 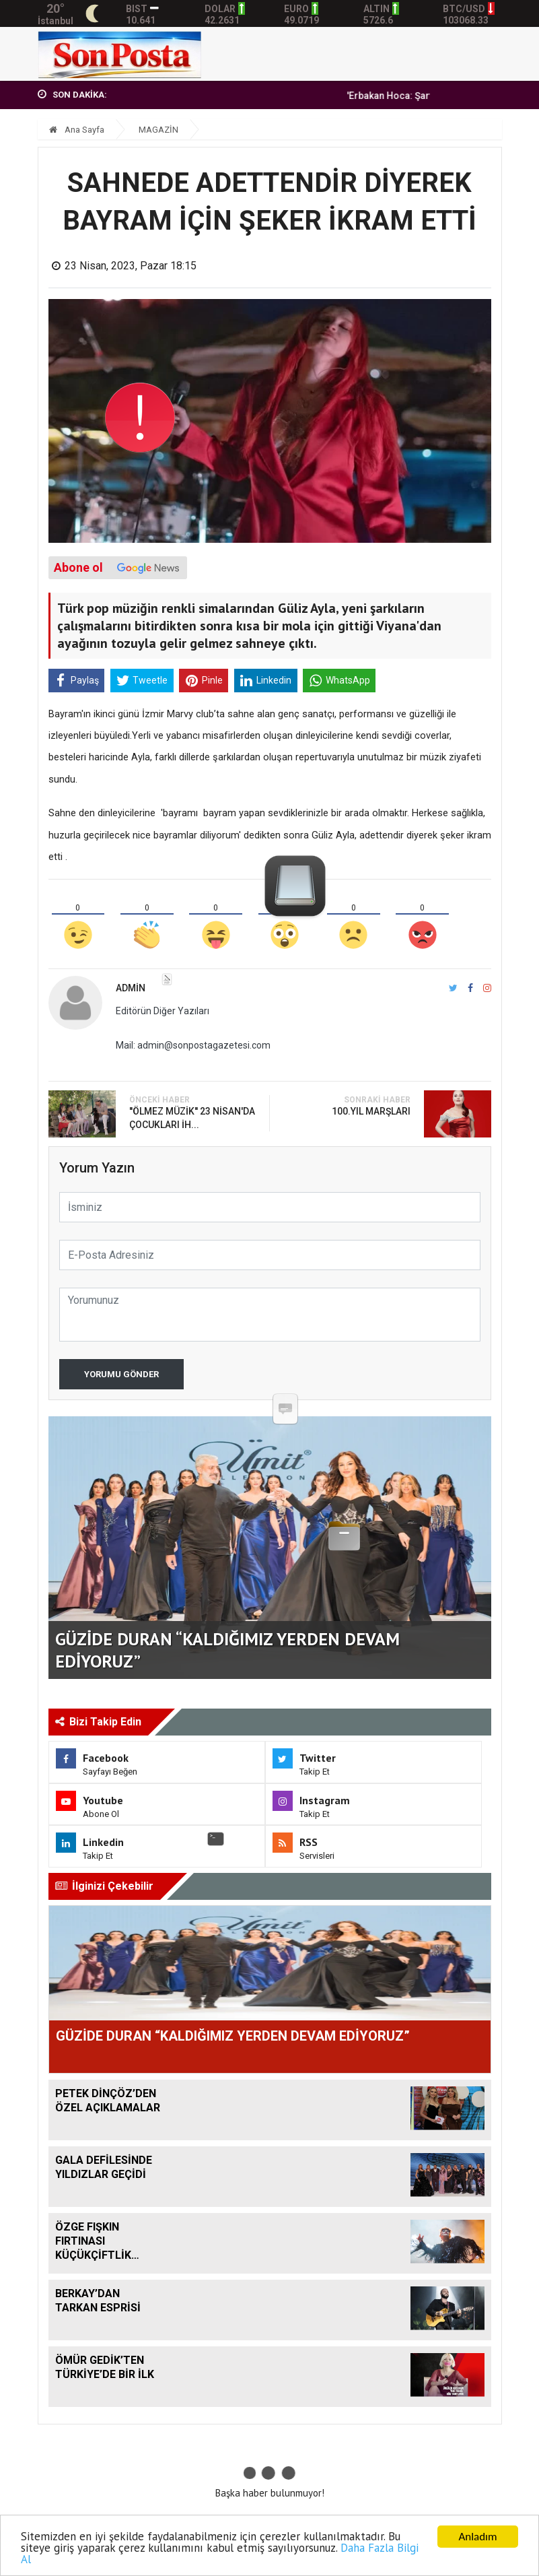 What do you see at coordinates (140, 418) in the screenshot?
I see `indicates a warning or alert requiring attention` at bounding box center [140, 418].